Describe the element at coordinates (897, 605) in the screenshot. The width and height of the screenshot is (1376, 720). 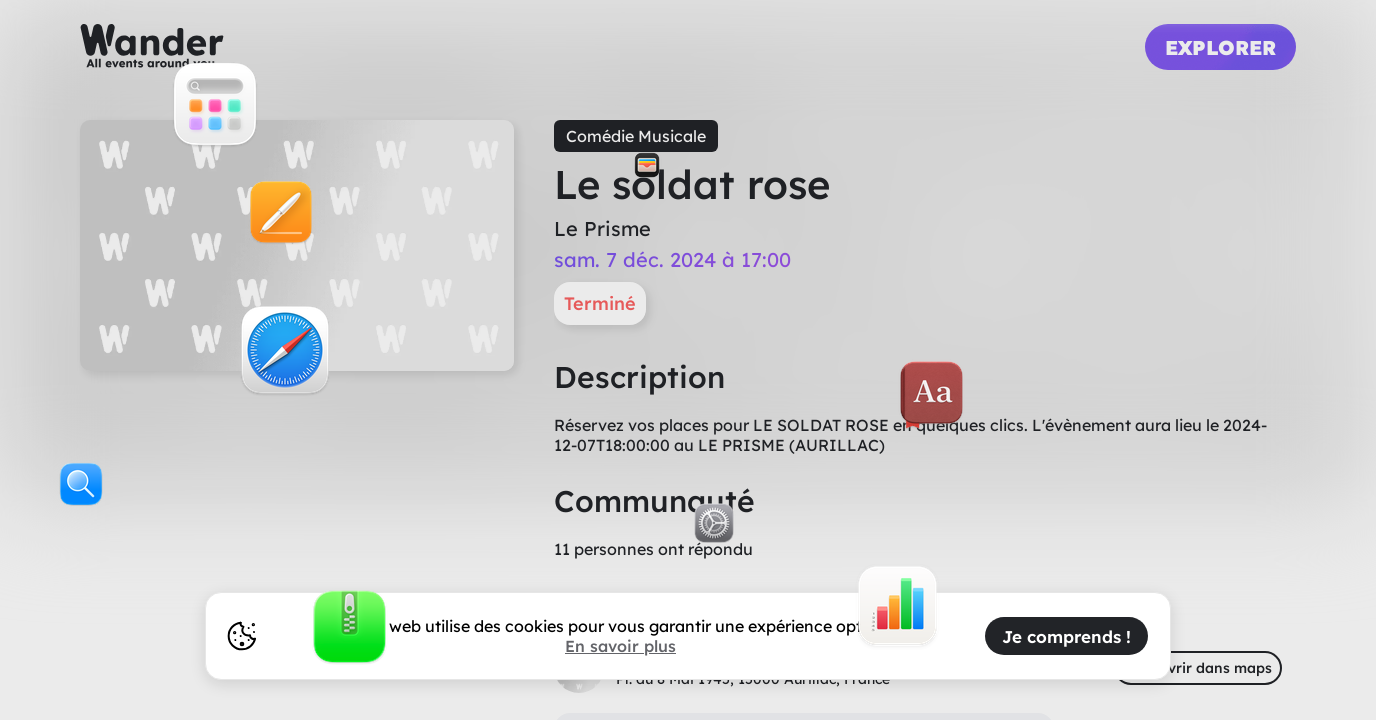
I see `open calligra sheets spreadsheet application` at that location.